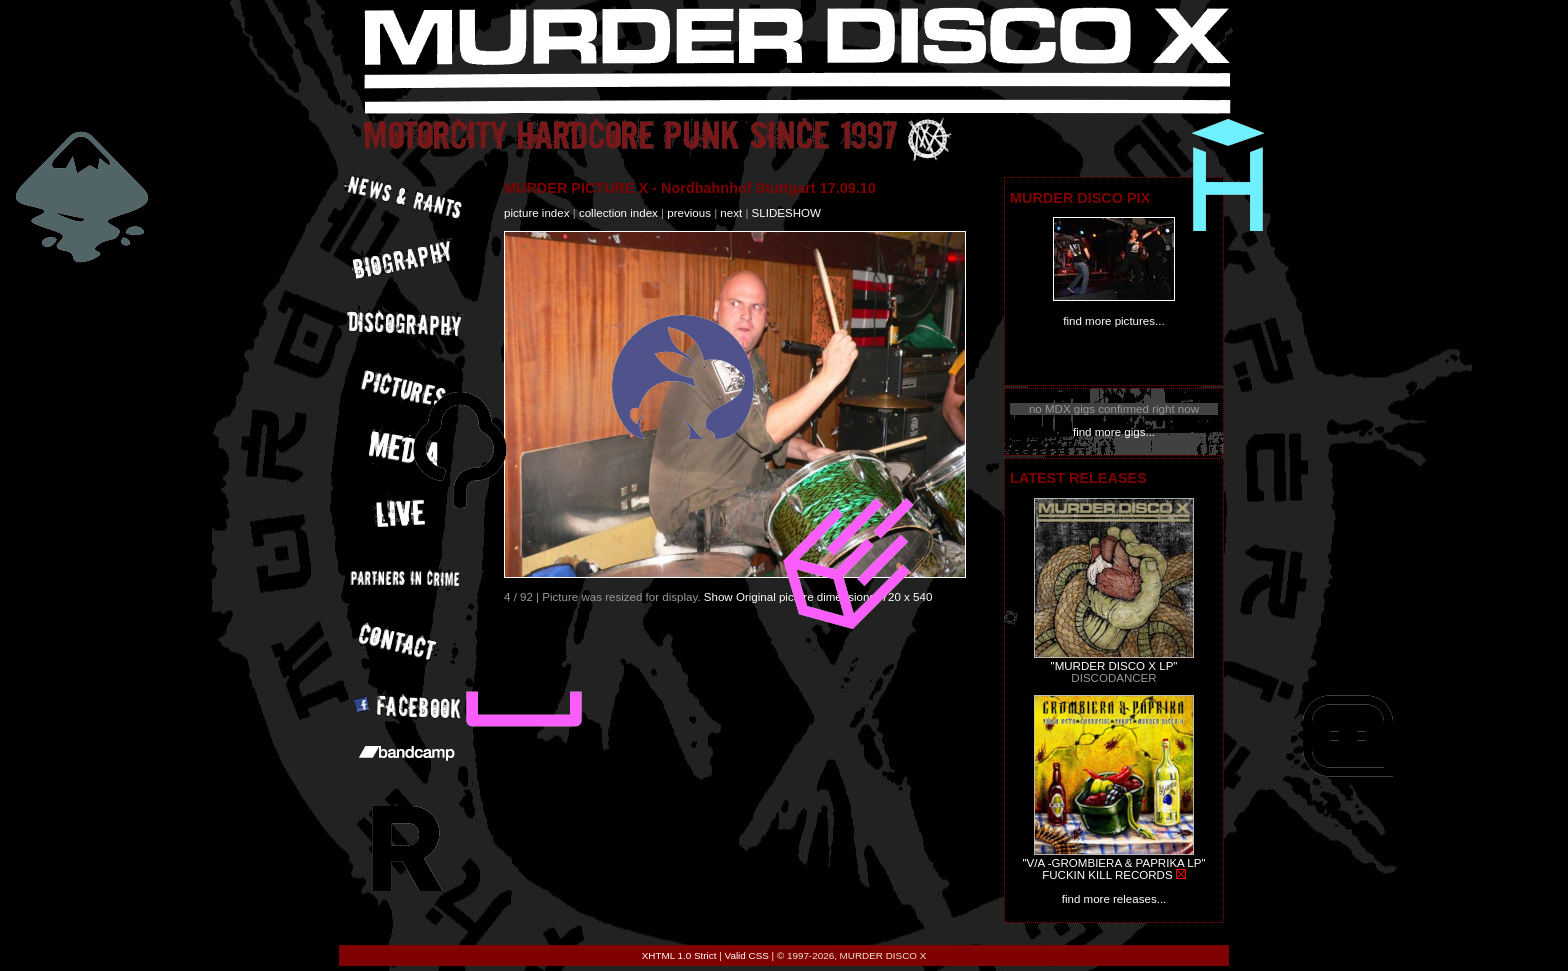  I want to click on iced framework logo, so click(848, 563).